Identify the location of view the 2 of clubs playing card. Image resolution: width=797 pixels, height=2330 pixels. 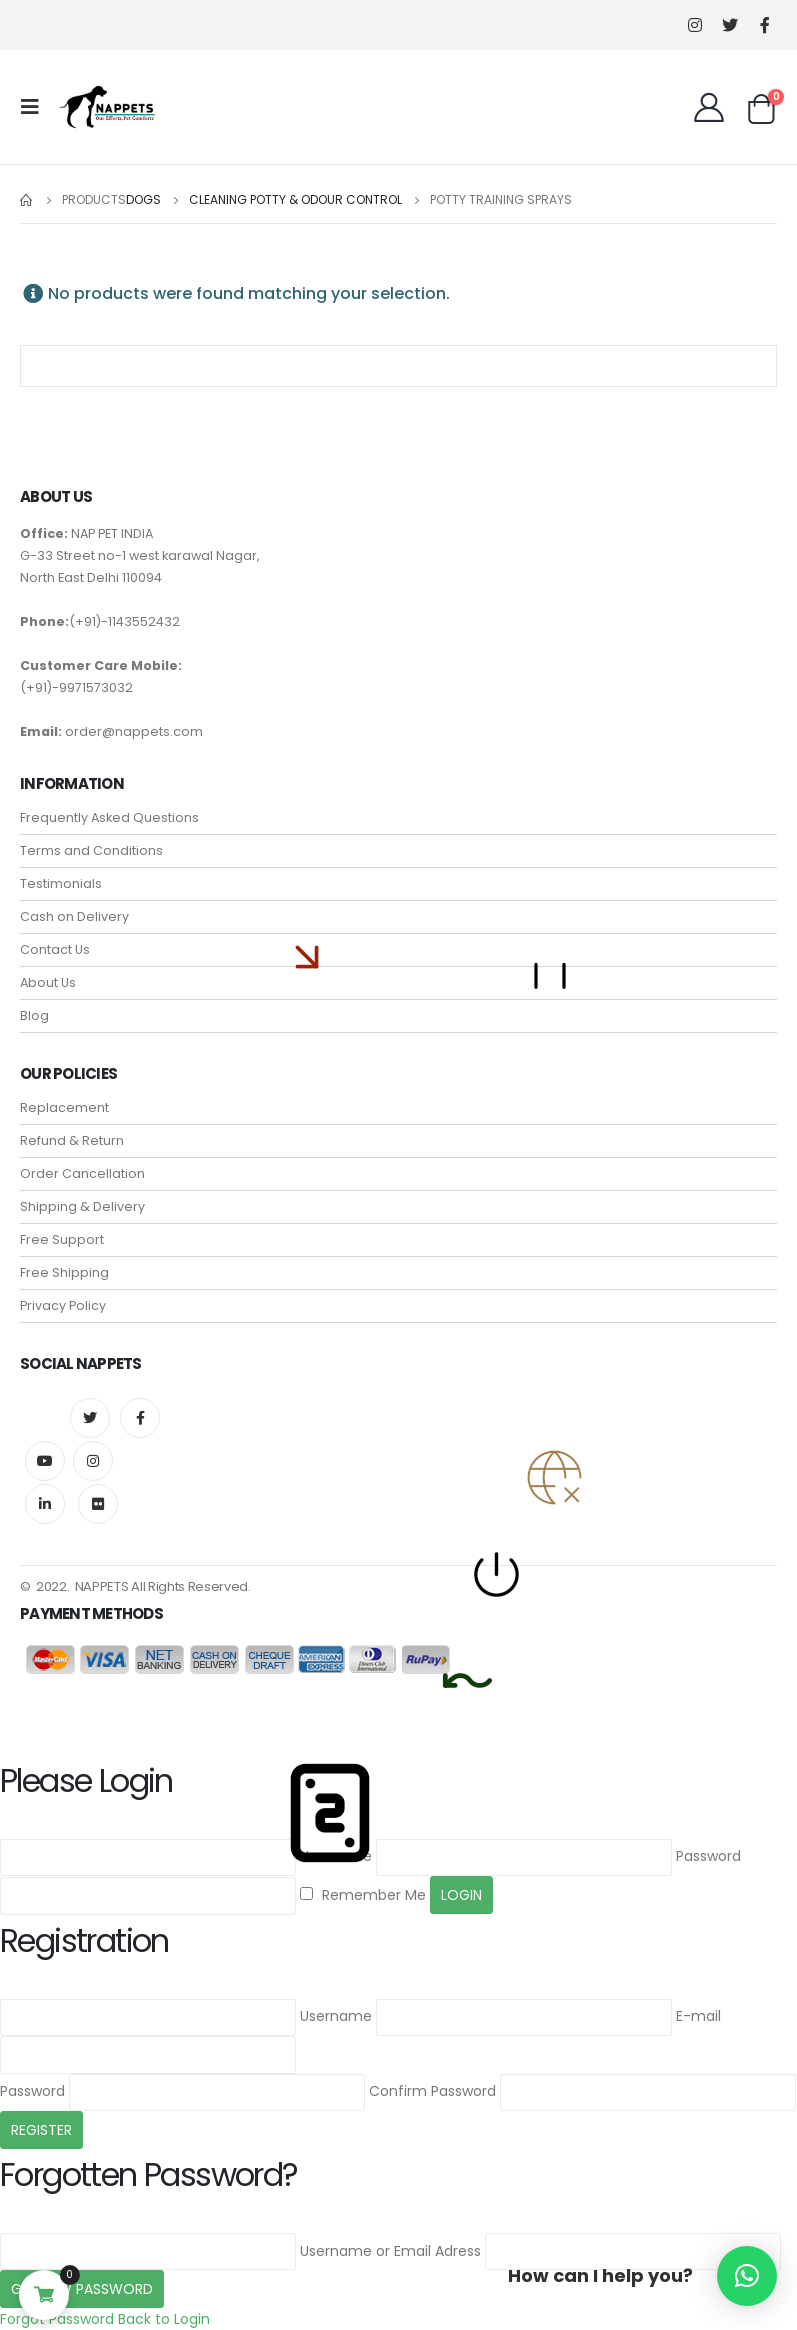
(330, 1813).